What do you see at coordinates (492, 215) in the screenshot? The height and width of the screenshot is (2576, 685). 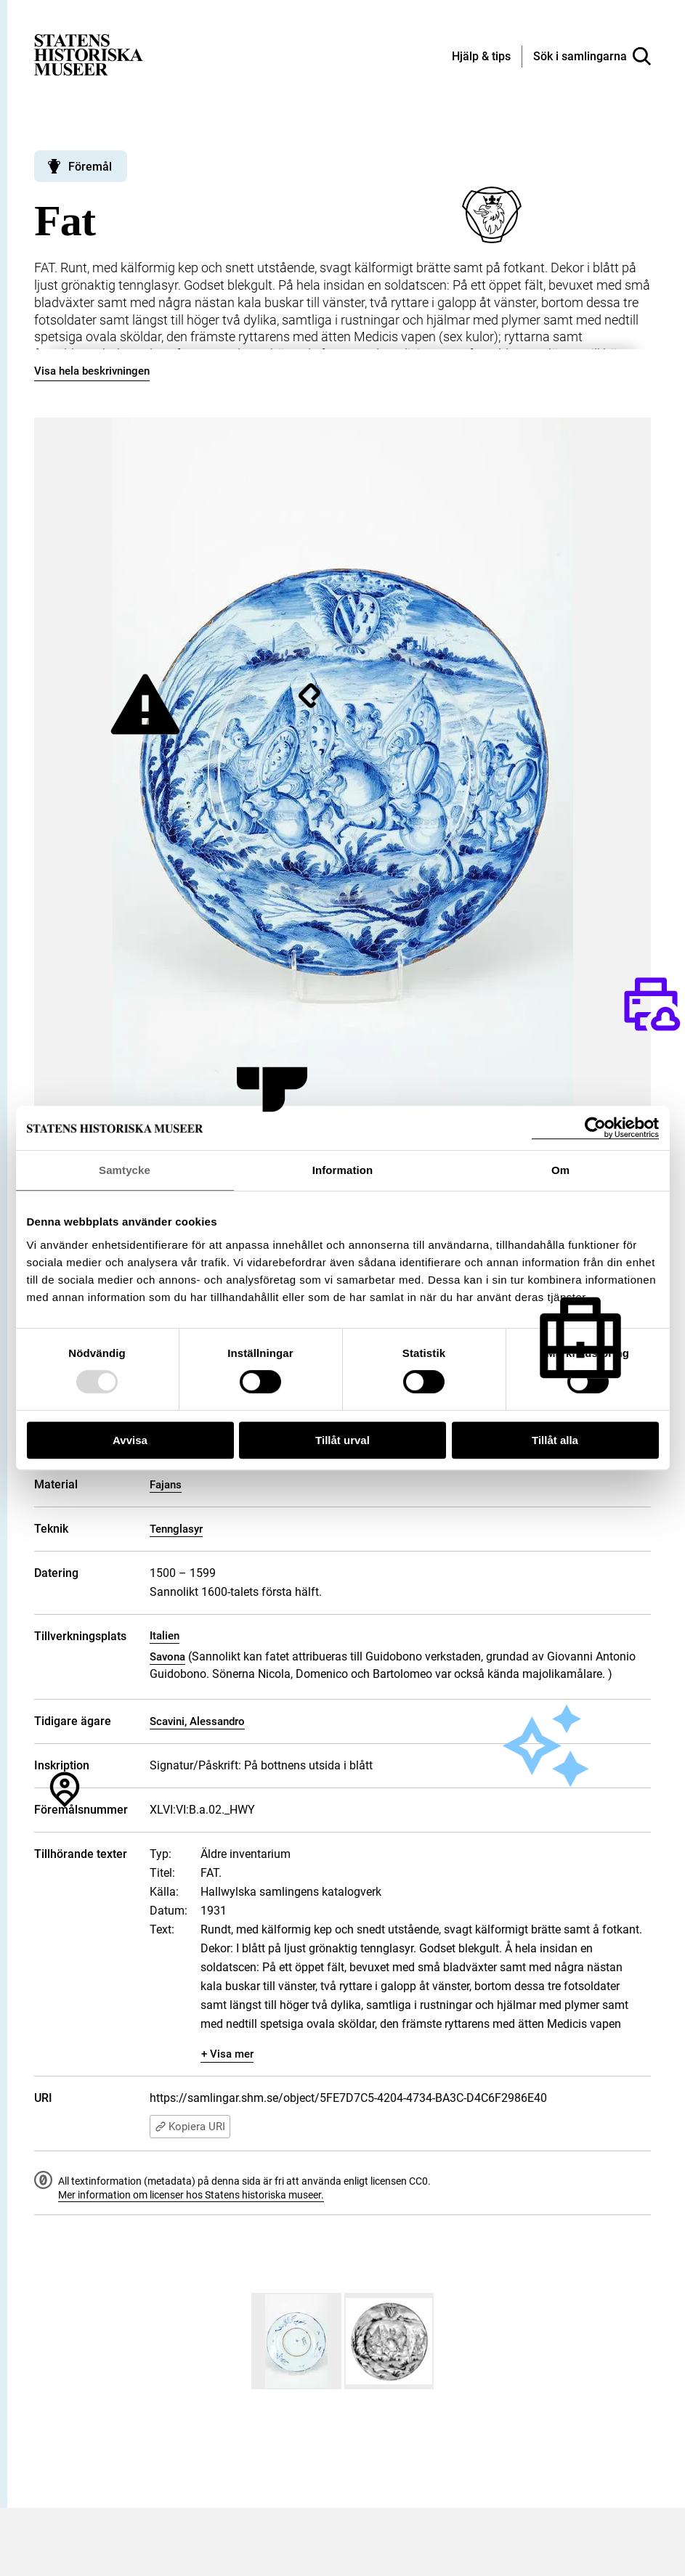 I see `scania brand logo` at bounding box center [492, 215].